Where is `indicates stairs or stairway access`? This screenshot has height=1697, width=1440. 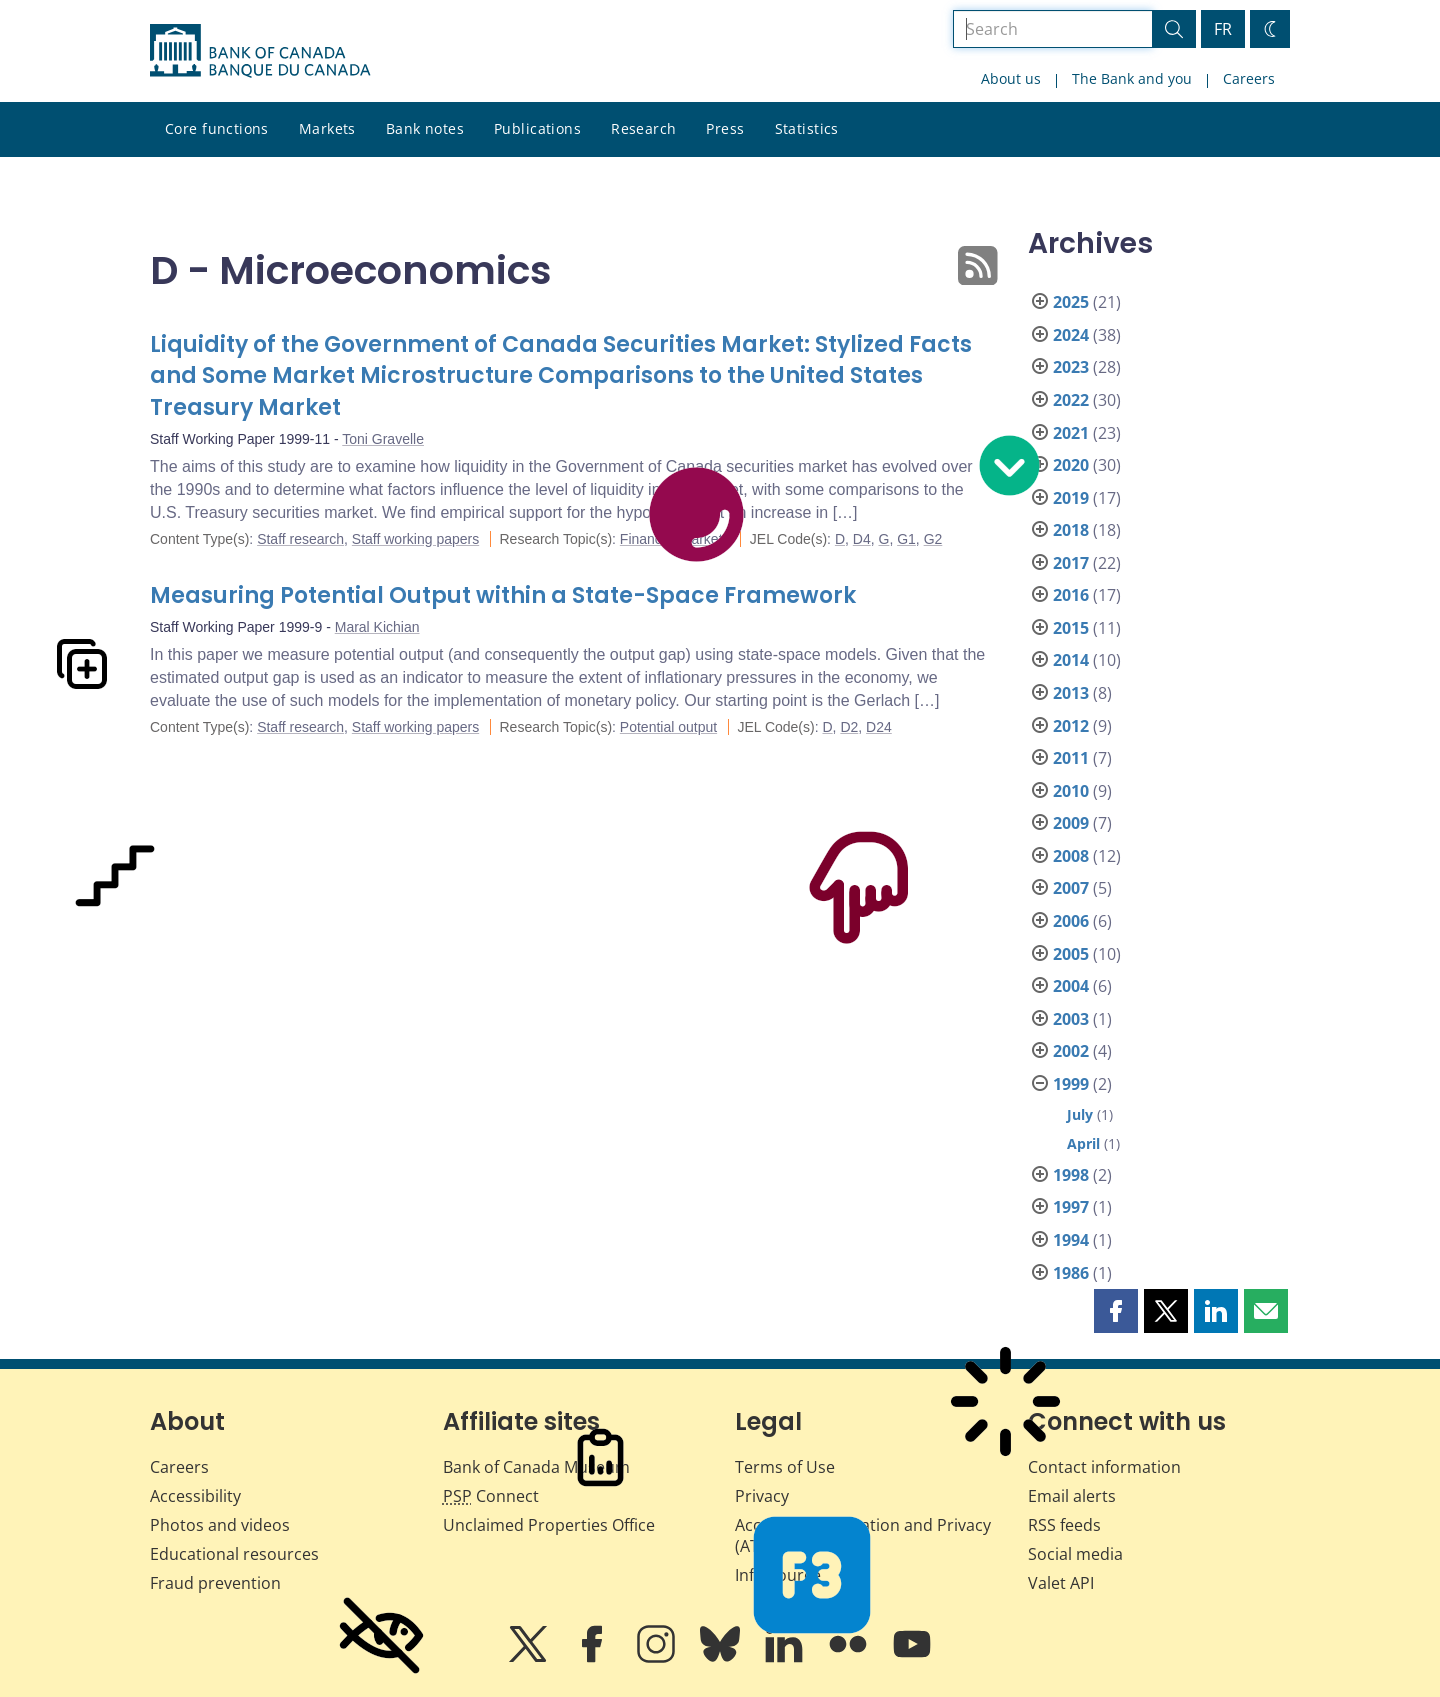 indicates stairs or stairway access is located at coordinates (115, 874).